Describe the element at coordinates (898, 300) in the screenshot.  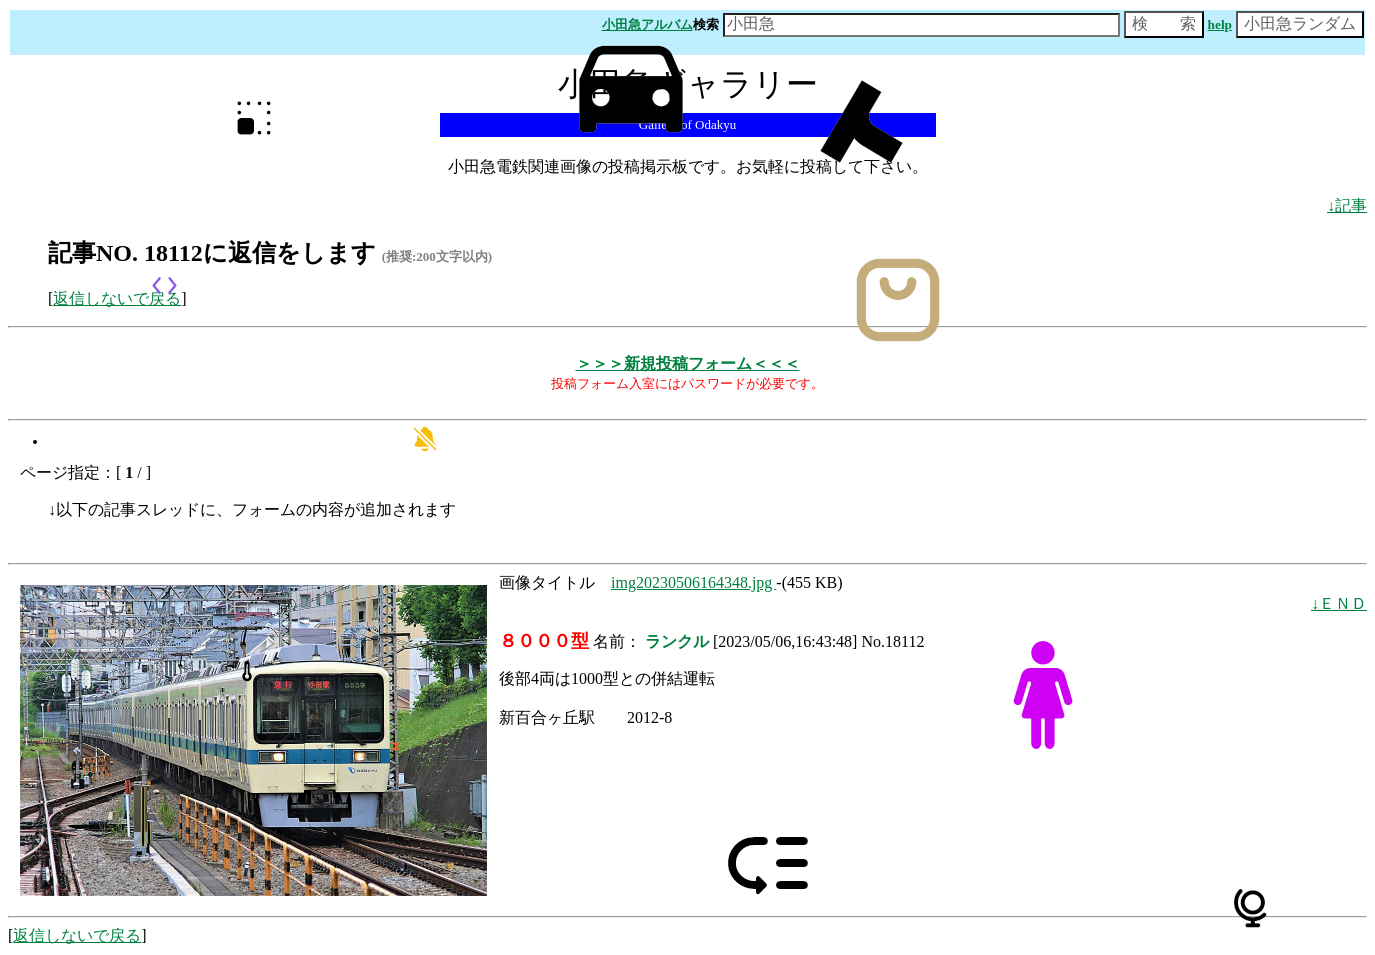
I see `open huawei appgallery store` at that location.